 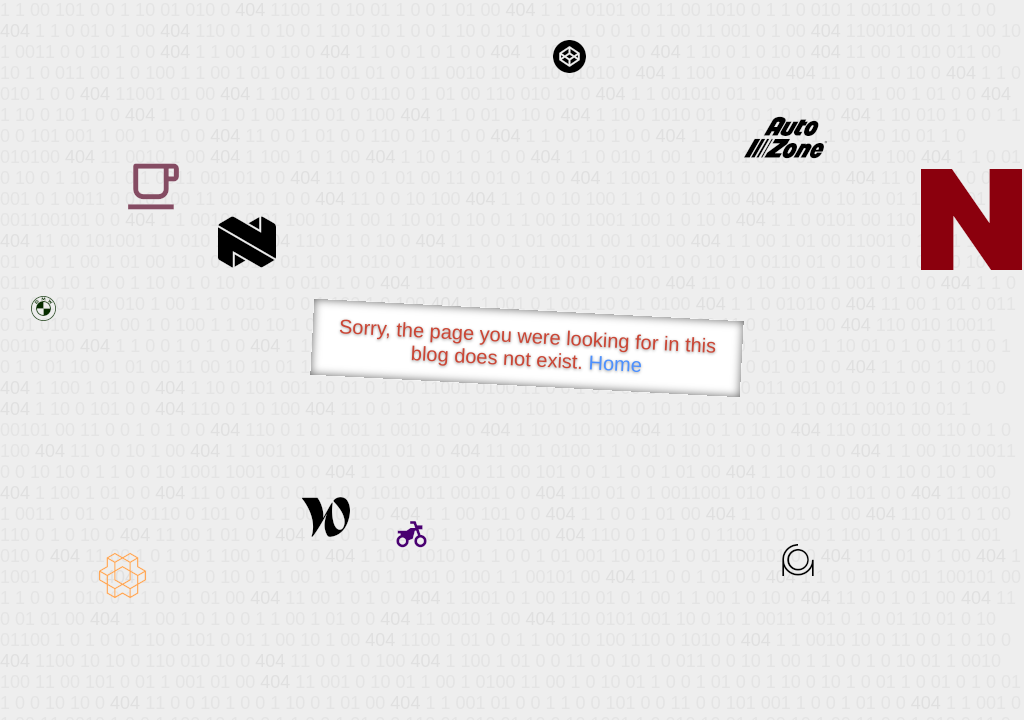 What do you see at coordinates (247, 242) in the screenshot?
I see `nordic semiconductor company logo` at bounding box center [247, 242].